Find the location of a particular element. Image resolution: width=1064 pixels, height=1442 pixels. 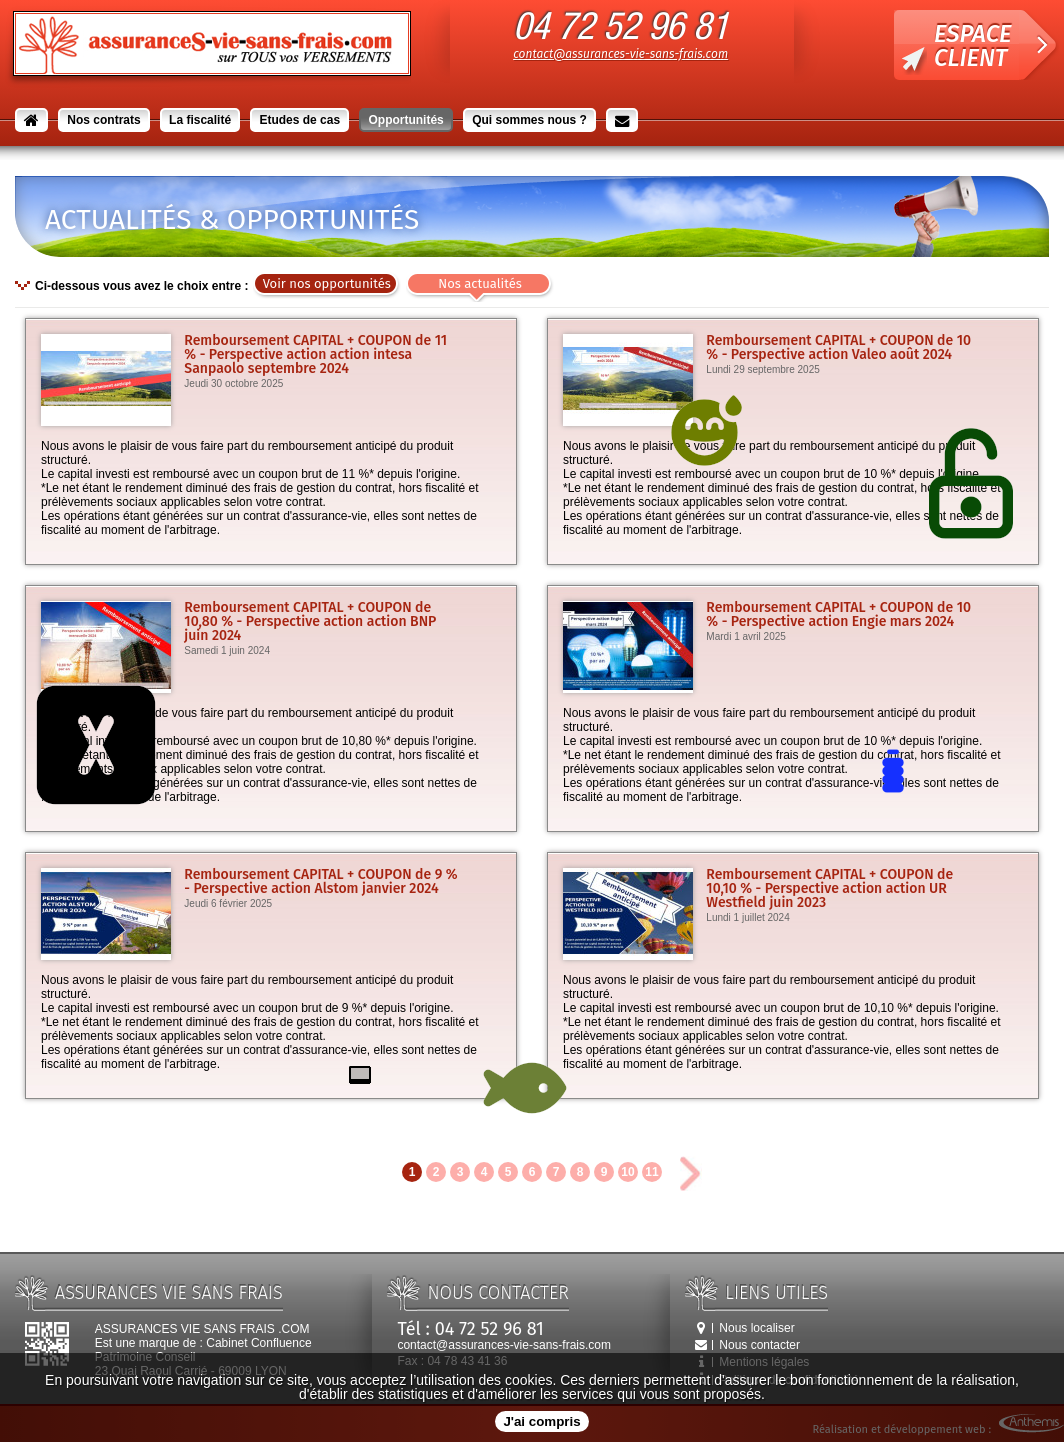

indicates seafood or fish-related content is located at coordinates (525, 1088).